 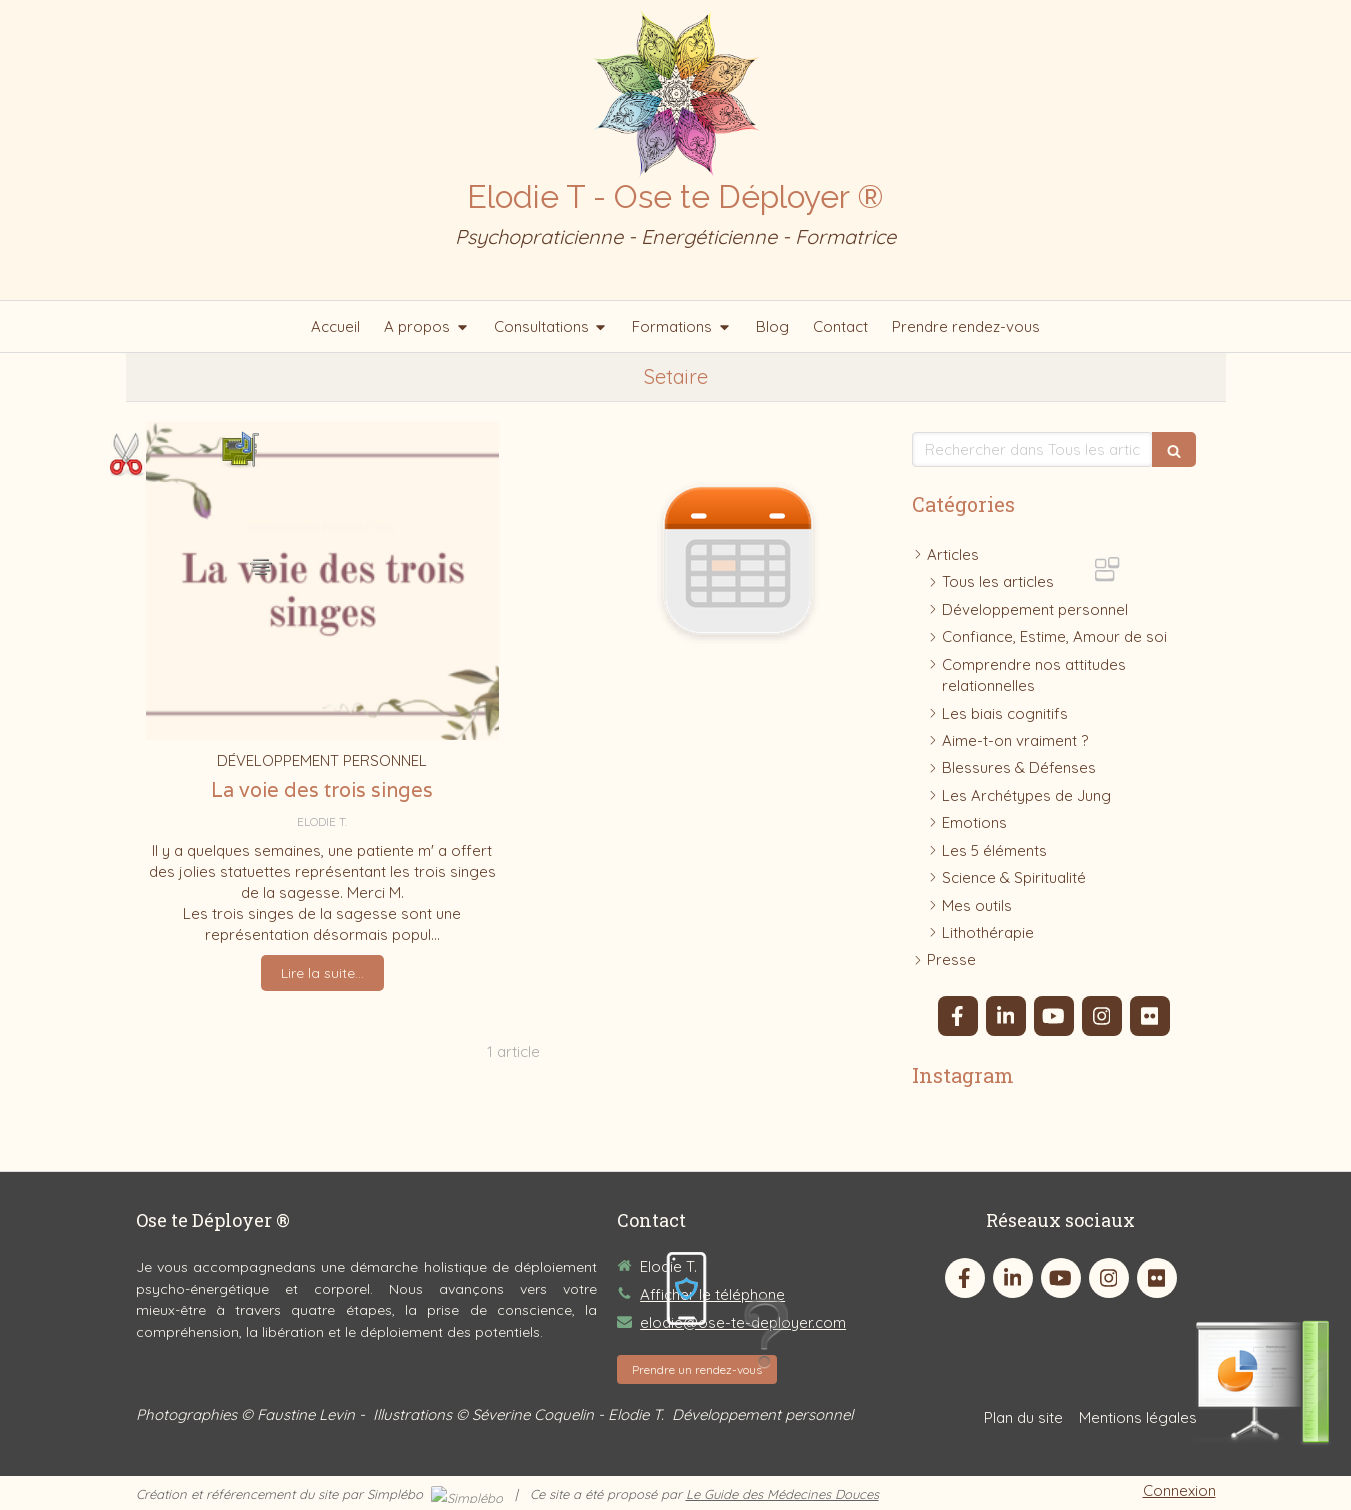 What do you see at coordinates (1261, 1378) in the screenshot?
I see `presentation template file type` at bounding box center [1261, 1378].